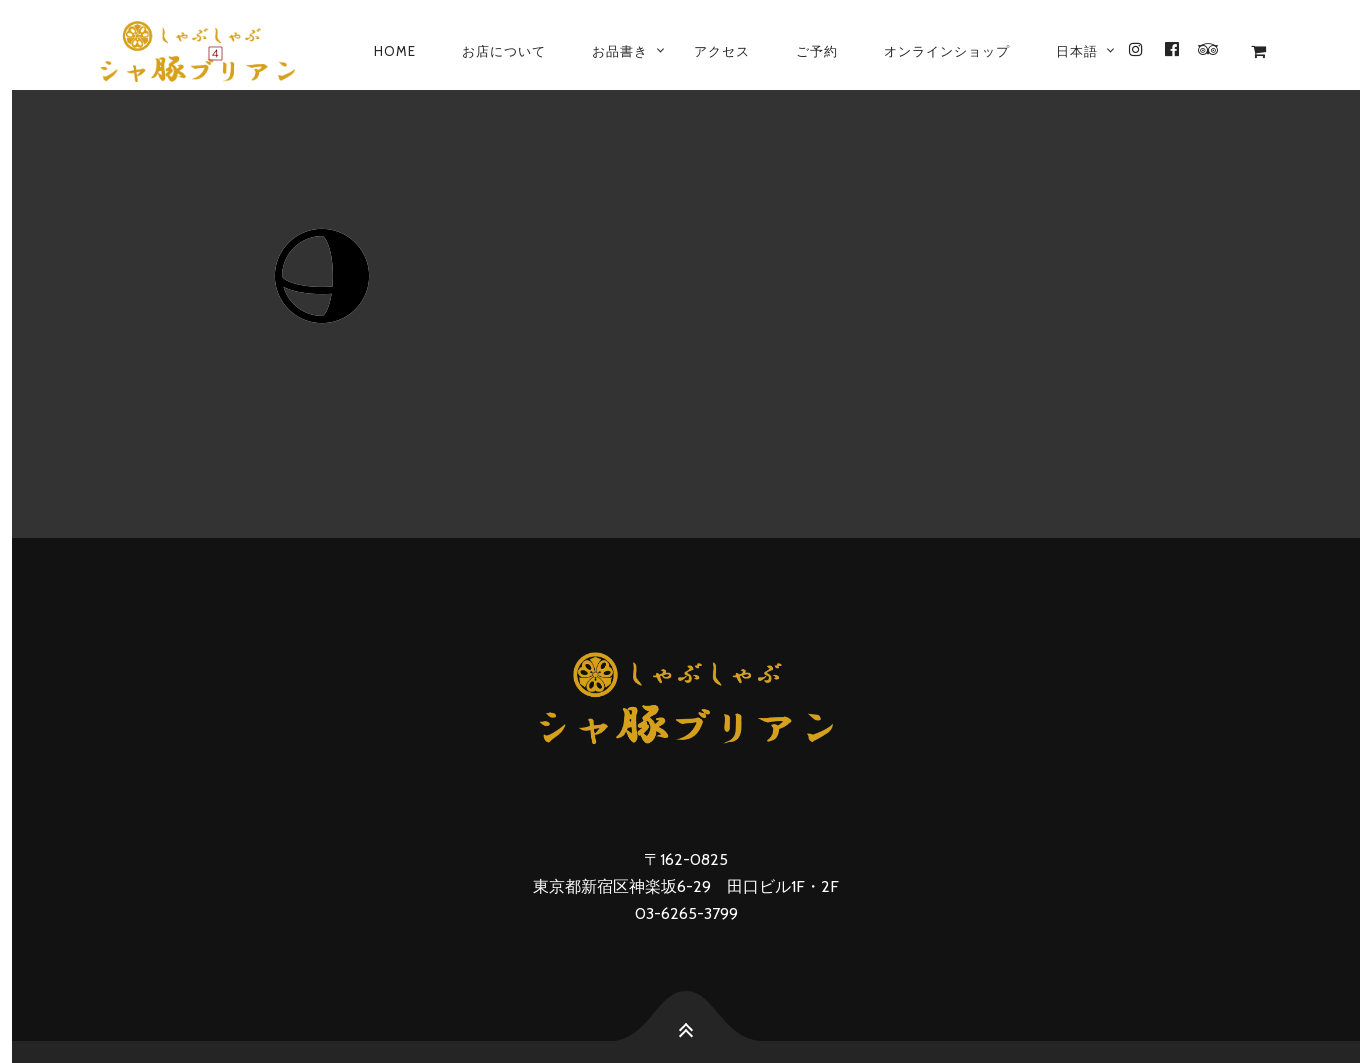  Describe the element at coordinates (322, 276) in the screenshot. I see `indicates a 3D or globe-related feature` at that location.